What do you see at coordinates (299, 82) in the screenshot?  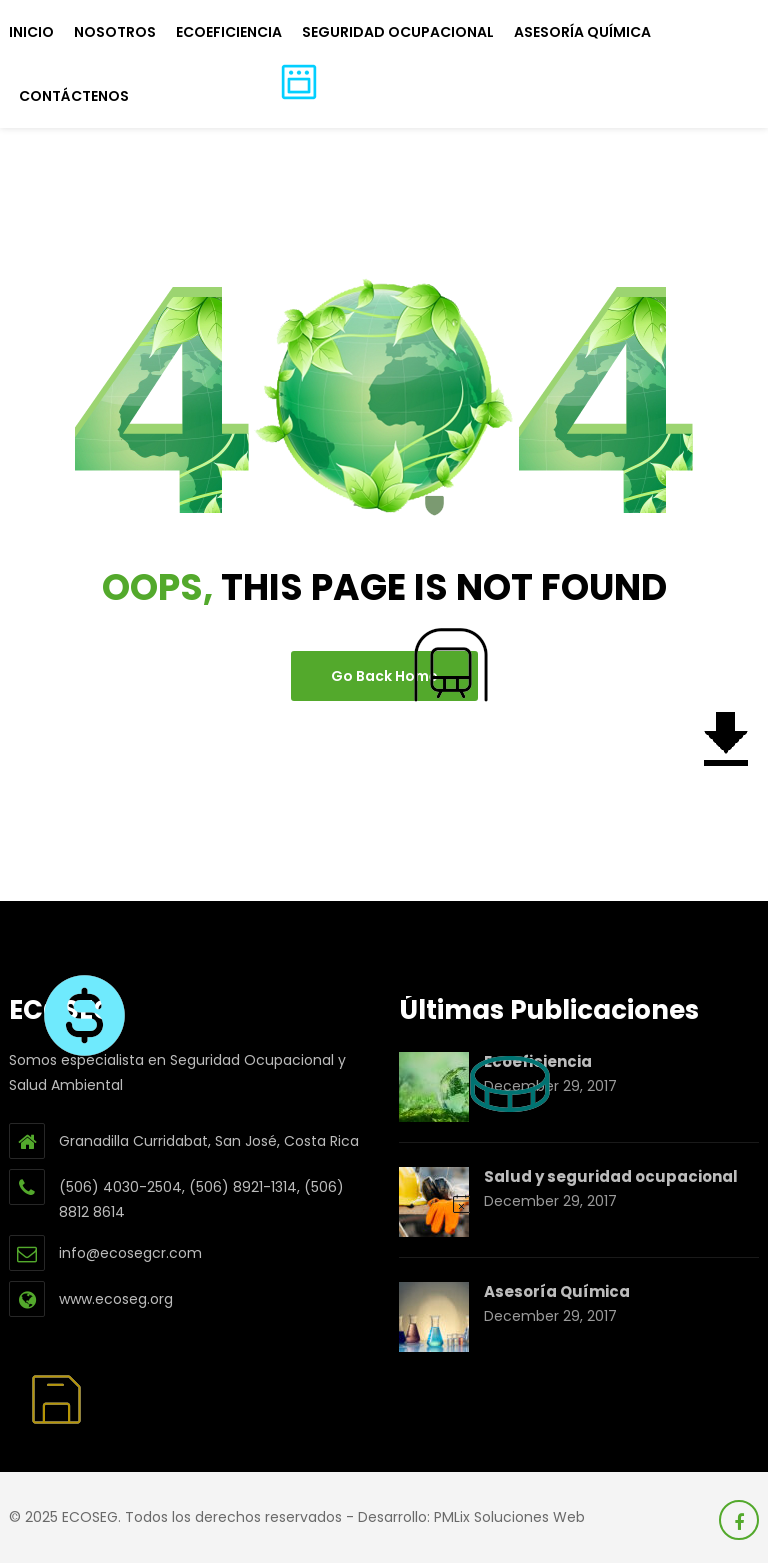 I see `access kitchen or cooking appliance controls` at bounding box center [299, 82].